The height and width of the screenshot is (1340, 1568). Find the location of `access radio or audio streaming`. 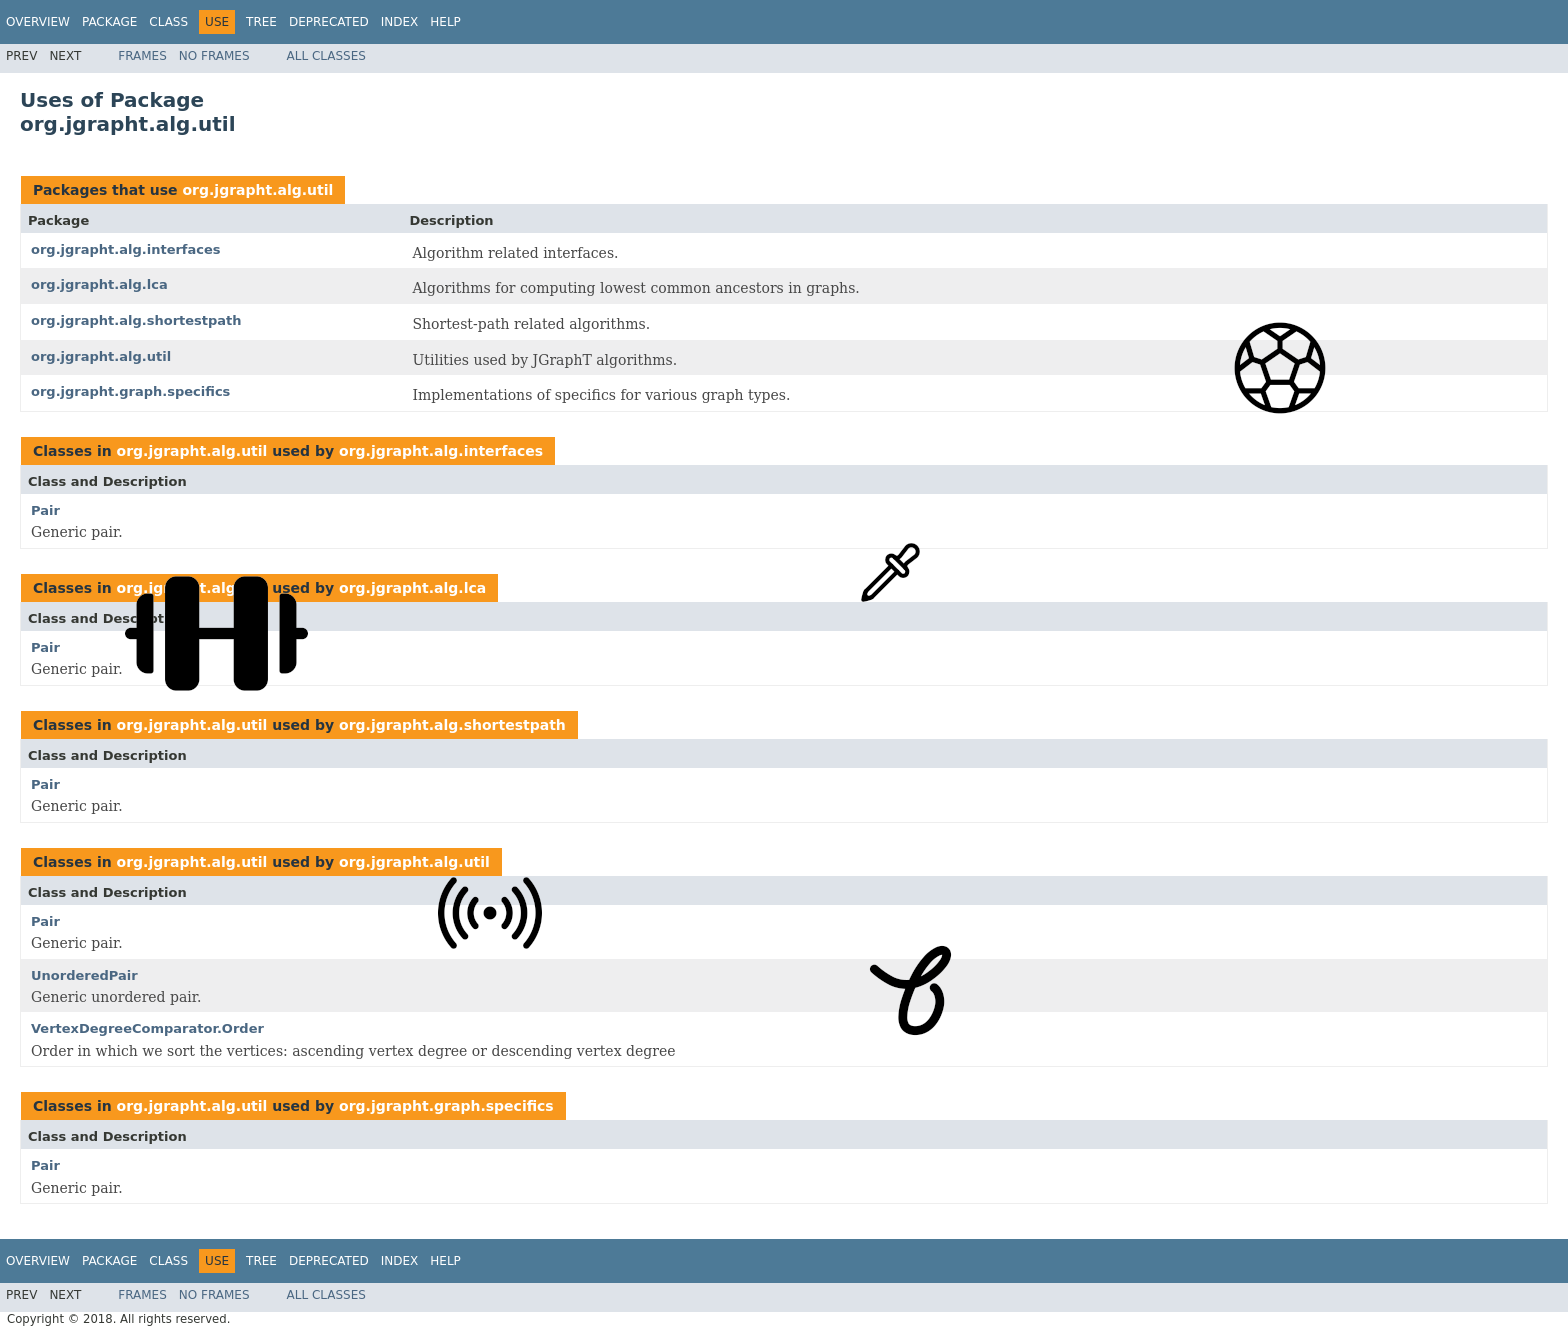

access radio or audio streaming is located at coordinates (490, 913).